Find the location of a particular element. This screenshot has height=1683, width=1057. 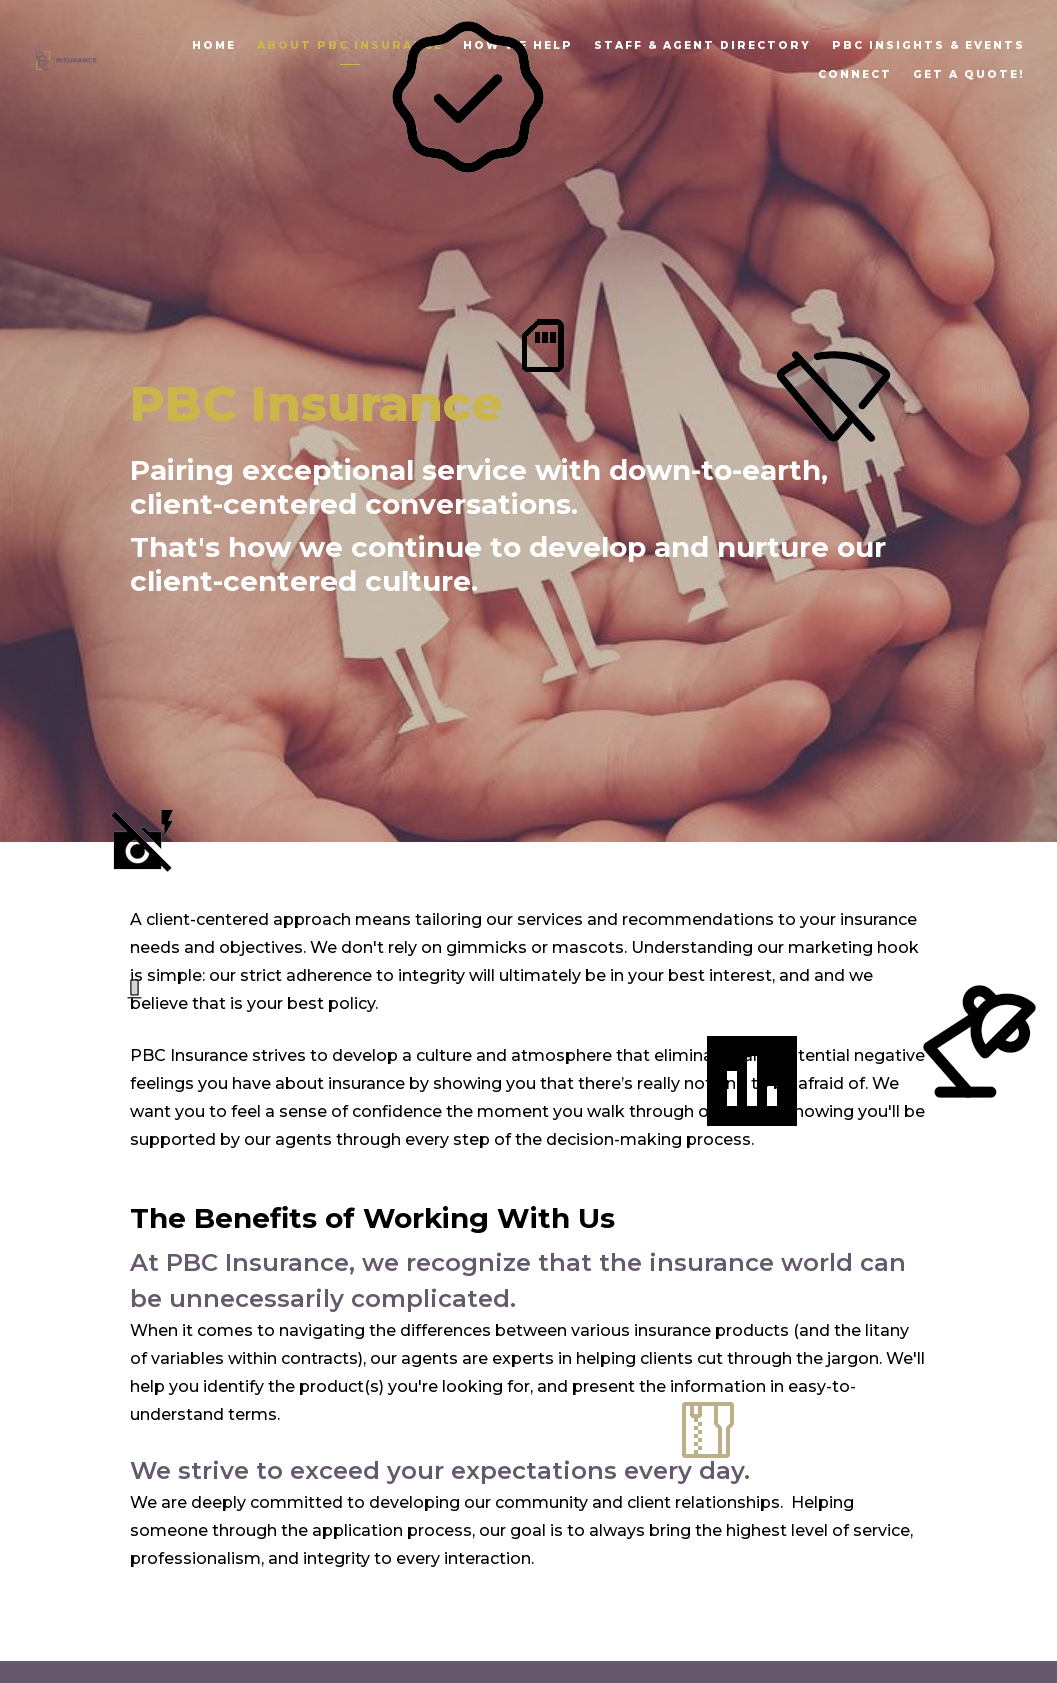

view analytics or performance reports is located at coordinates (752, 1081).